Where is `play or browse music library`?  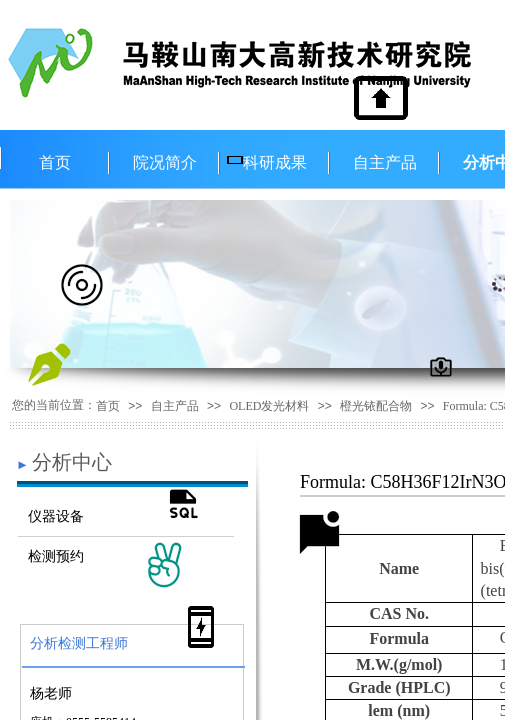 play or browse music library is located at coordinates (82, 285).